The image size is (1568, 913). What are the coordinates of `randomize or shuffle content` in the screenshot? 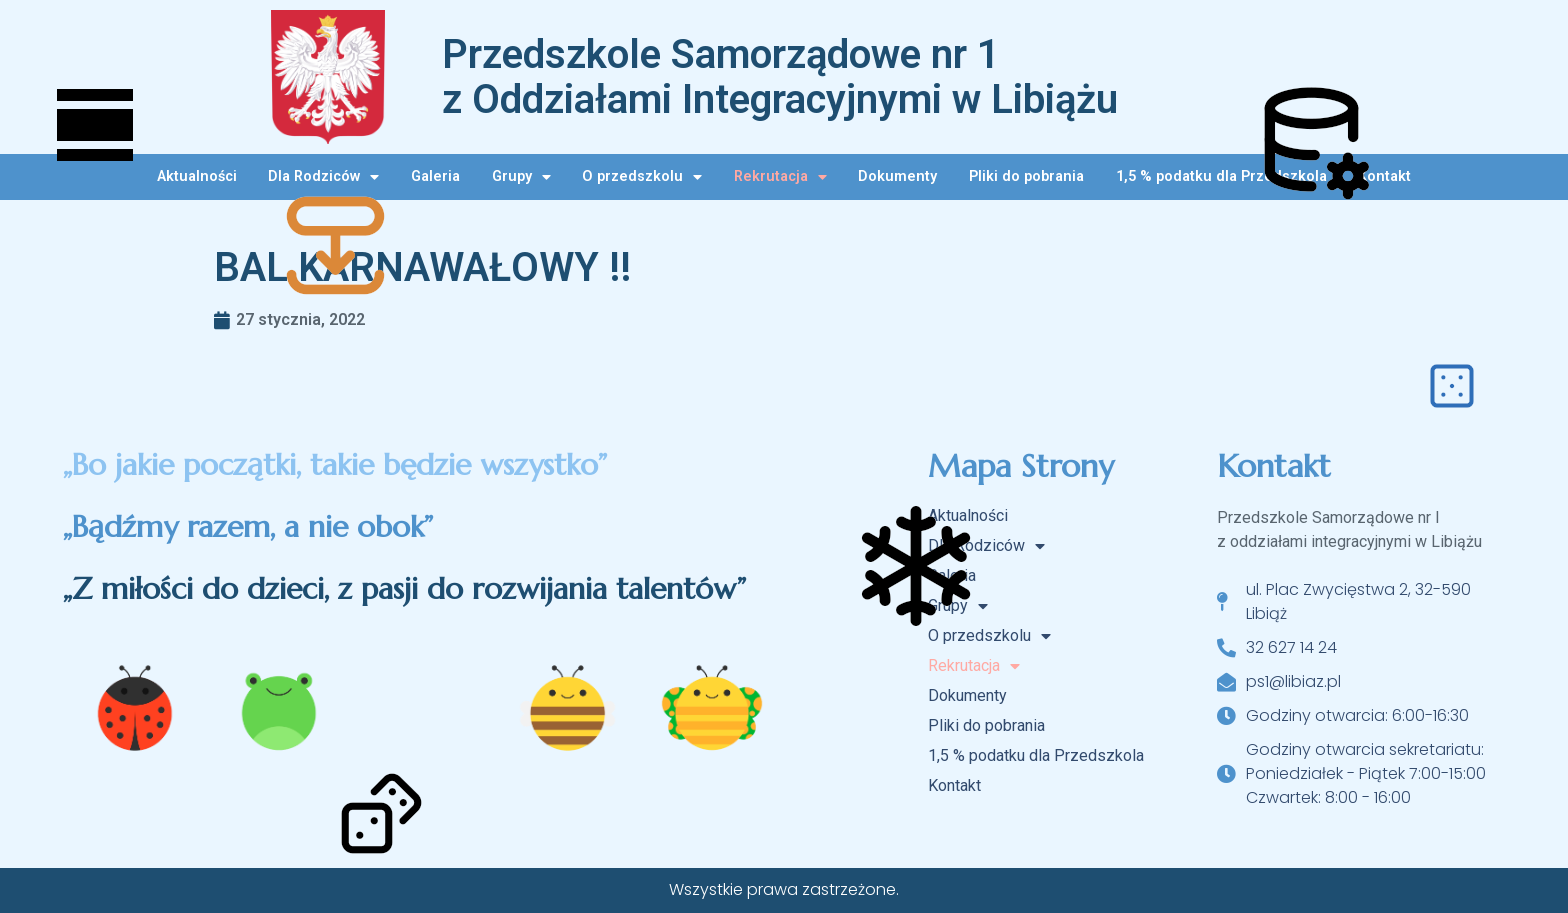 It's located at (1452, 386).